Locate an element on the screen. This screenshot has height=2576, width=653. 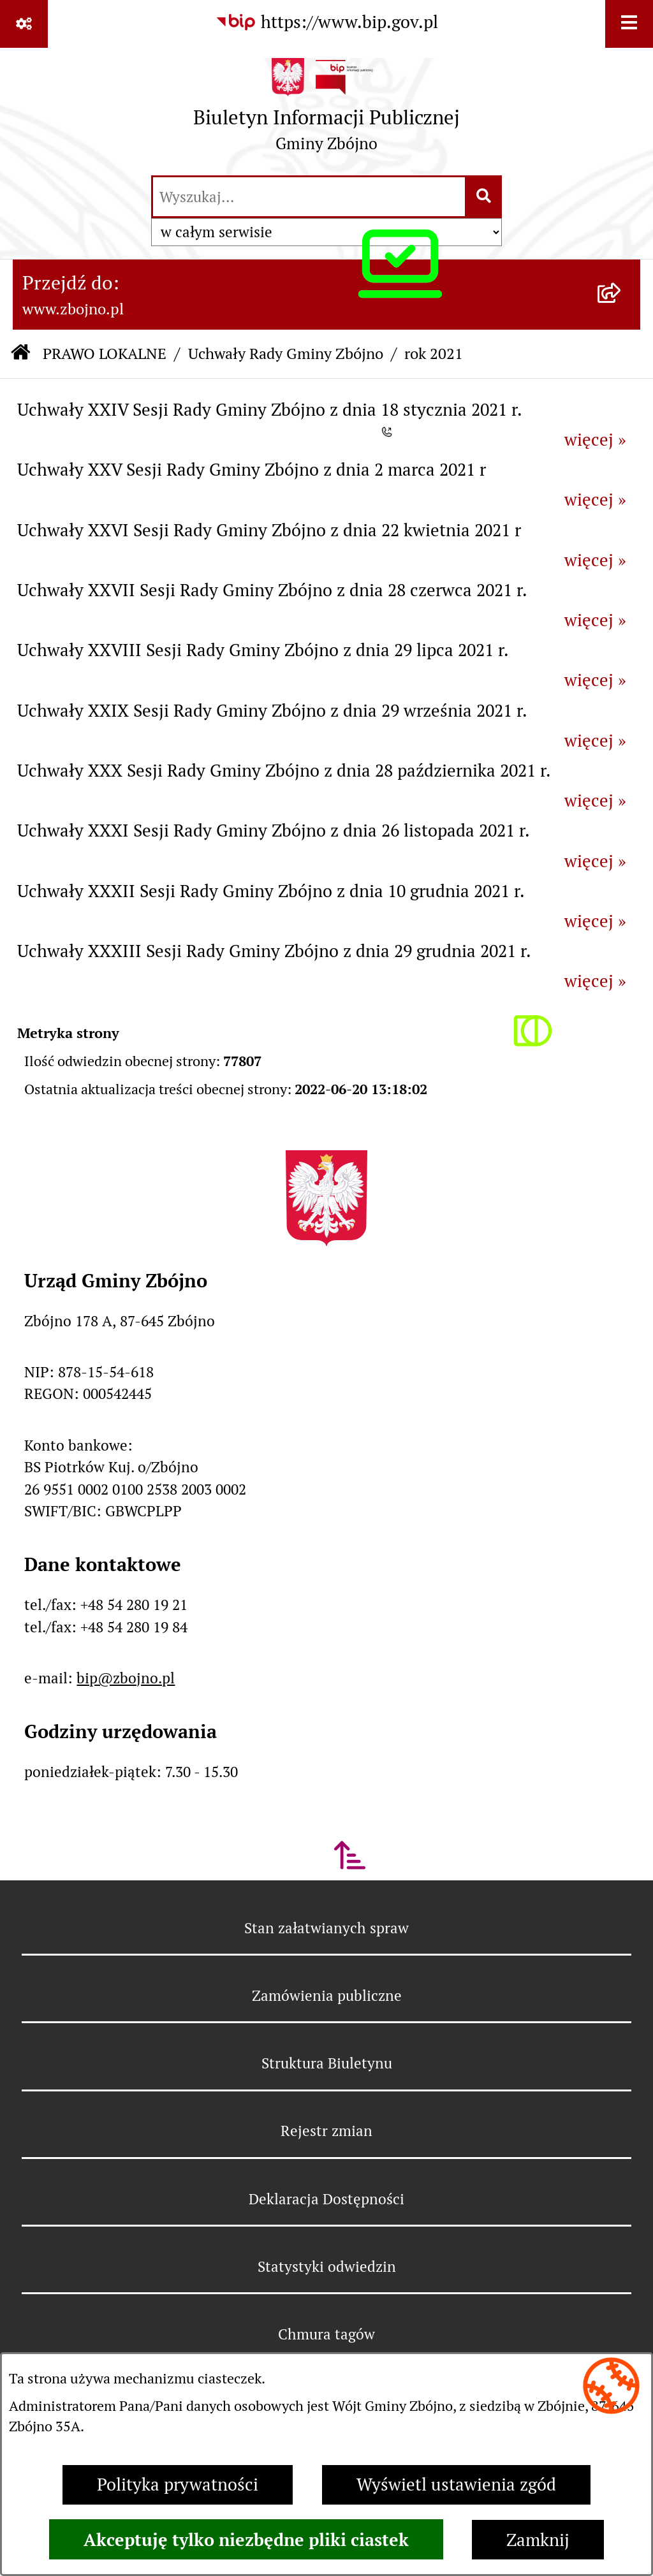
make an outgoing call is located at coordinates (387, 432).